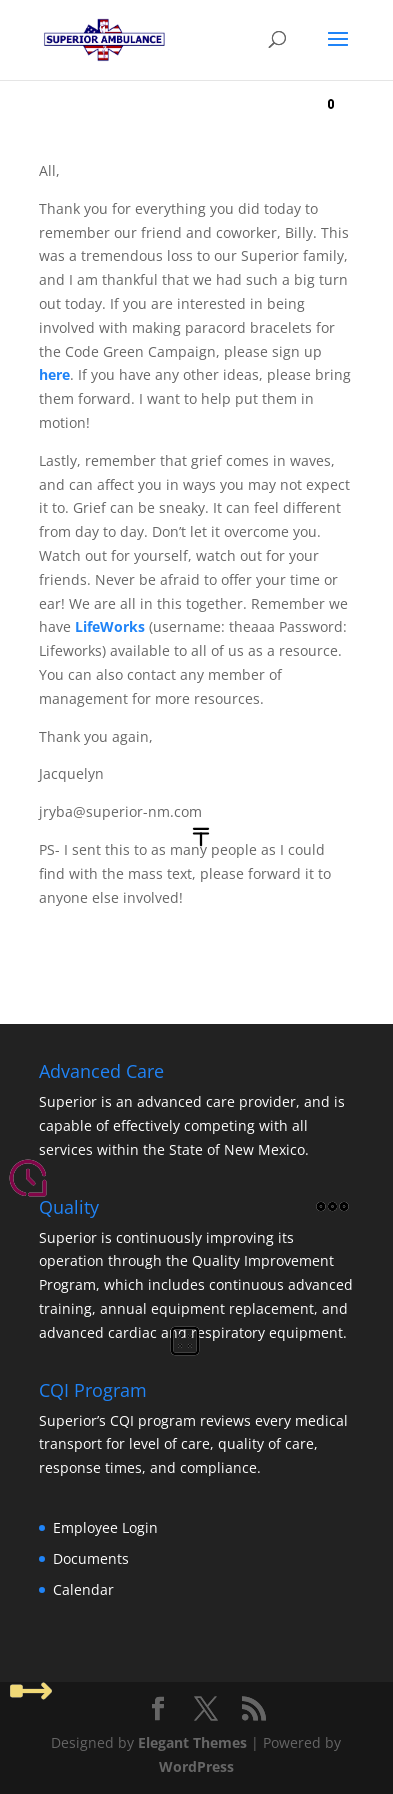  I want to click on move item to the right, so click(31, 1691).